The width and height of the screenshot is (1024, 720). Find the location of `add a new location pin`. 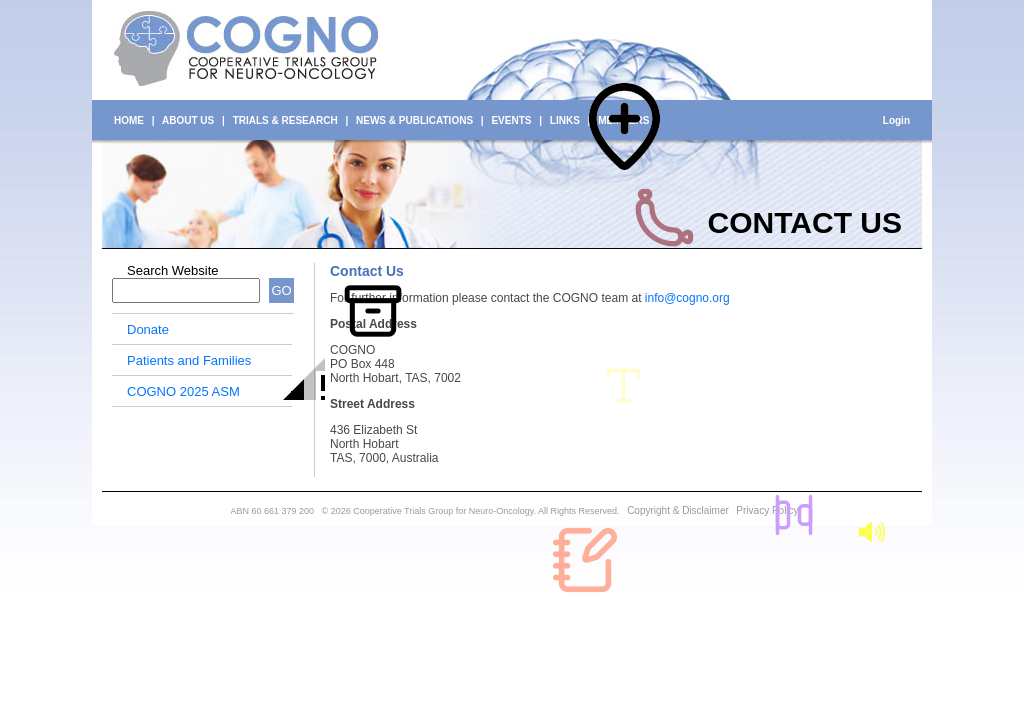

add a new location pin is located at coordinates (624, 126).